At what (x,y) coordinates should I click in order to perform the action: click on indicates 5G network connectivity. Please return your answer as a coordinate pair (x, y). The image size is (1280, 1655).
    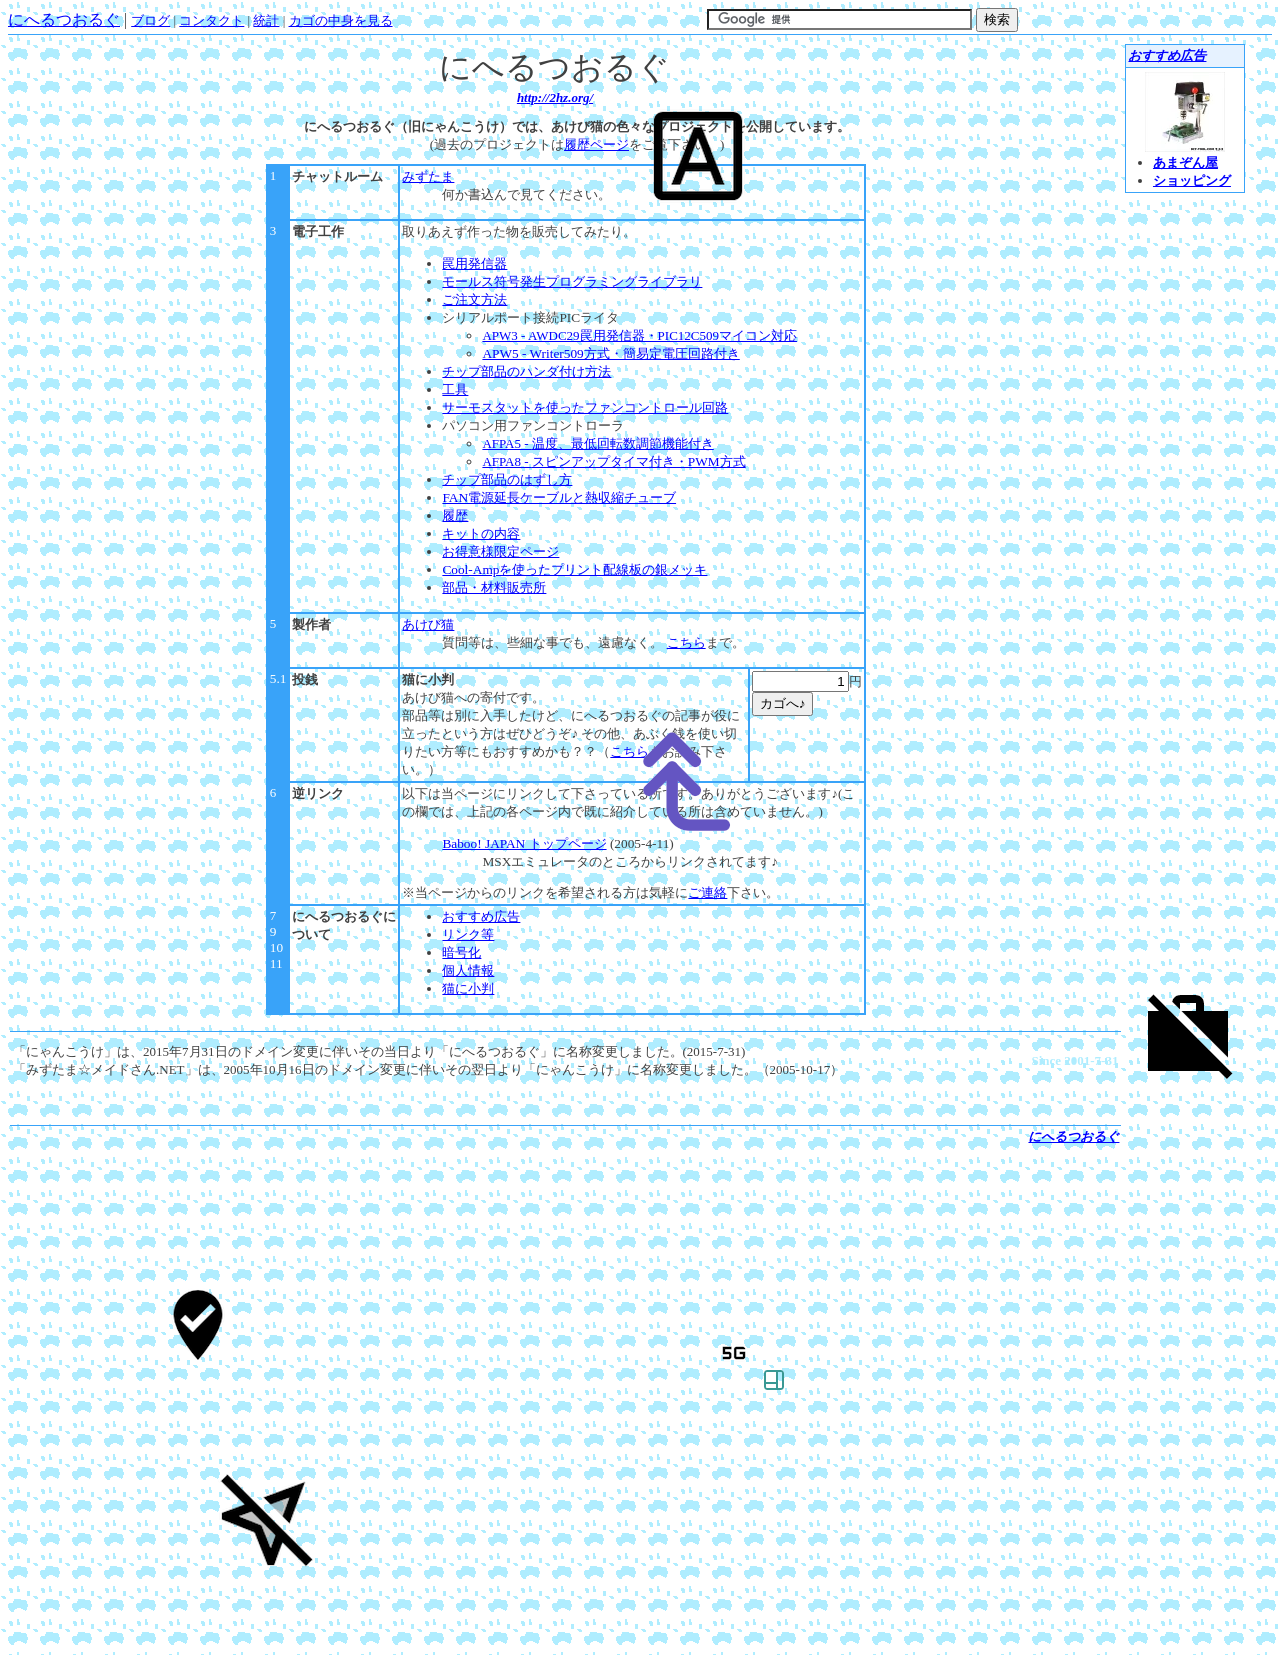
    Looking at the image, I should click on (734, 1353).